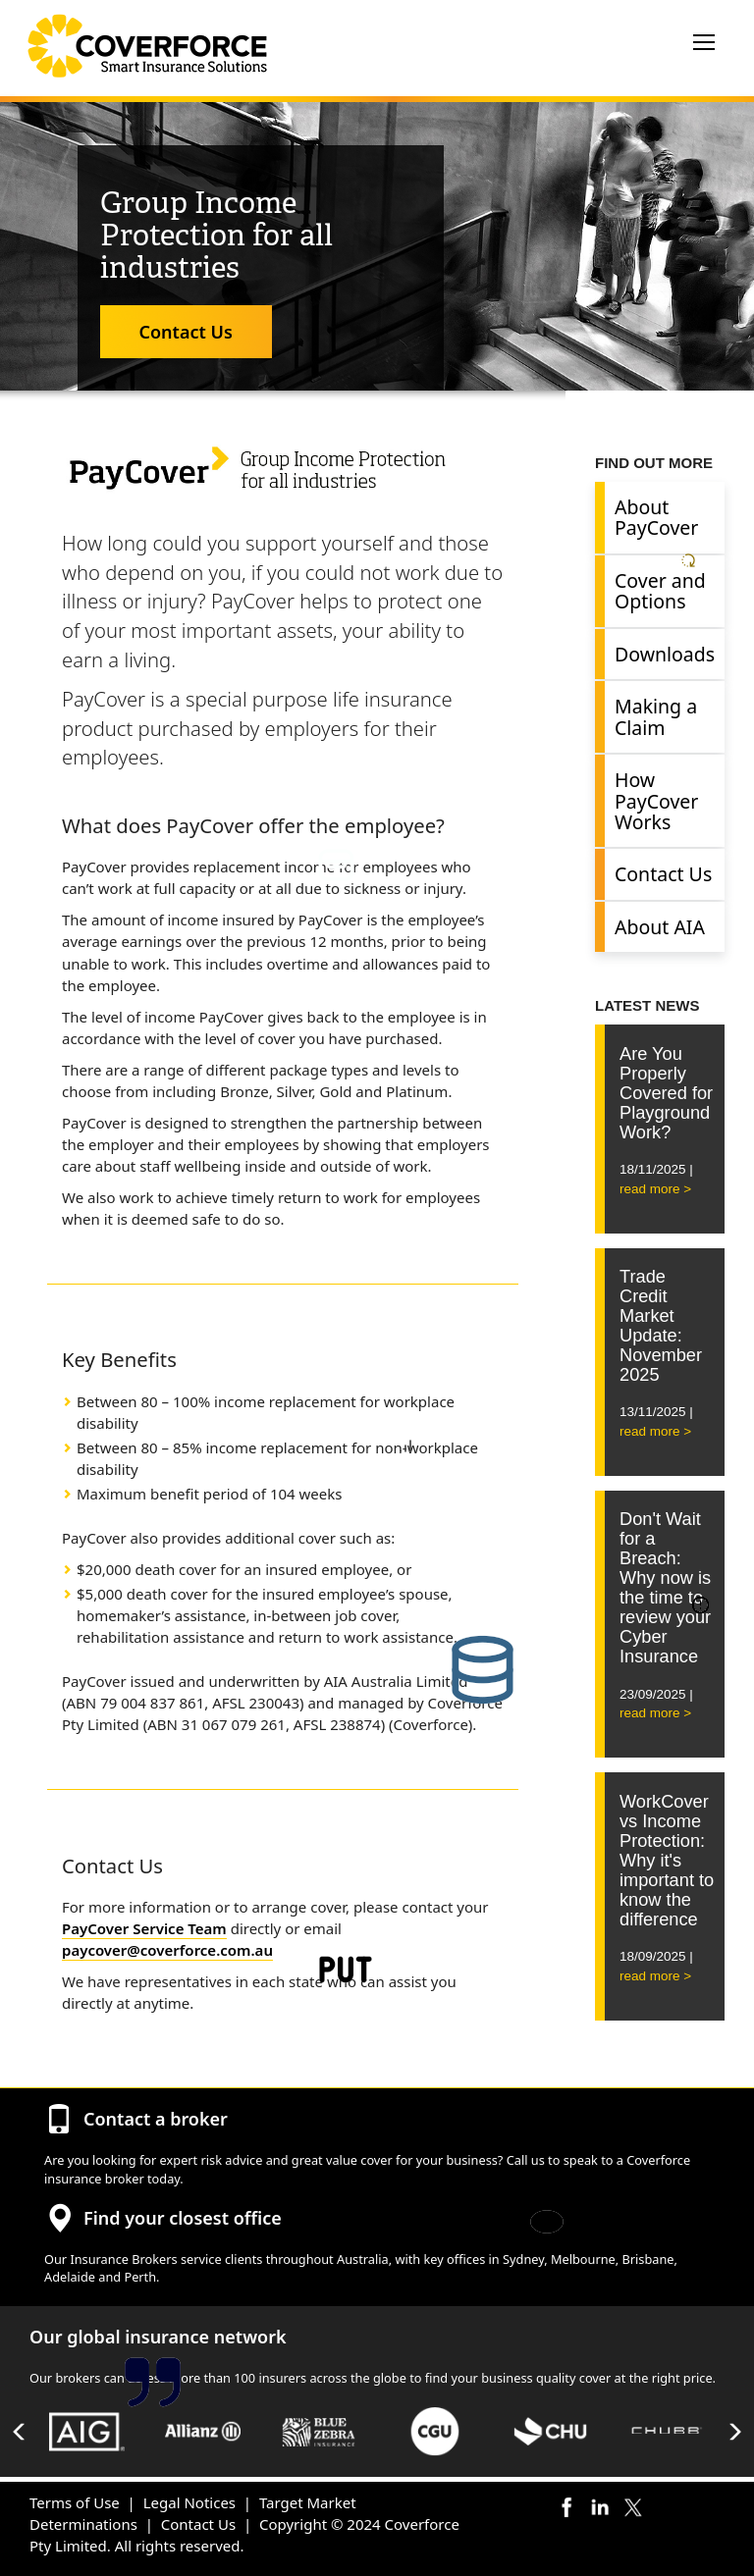 The image size is (754, 2576). What do you see at coordinates (547, 2222) in the screenshot?
I see `a filled oval shape indicator` at bounding box center [547, 2222].